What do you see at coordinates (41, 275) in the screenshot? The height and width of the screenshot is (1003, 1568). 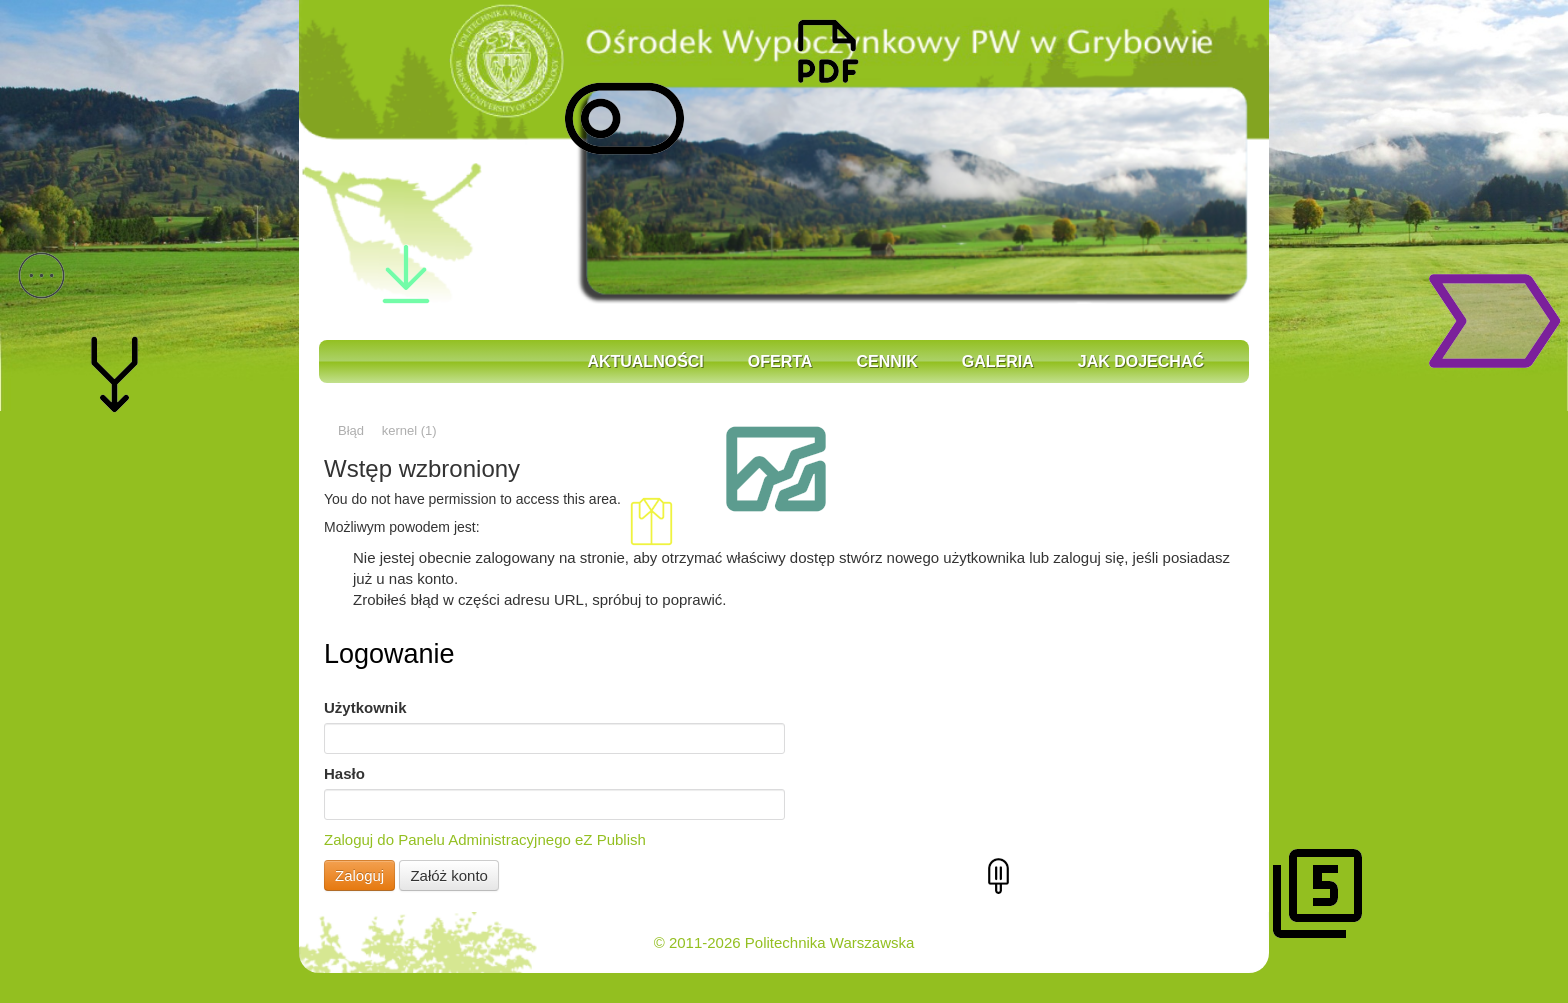 I see `open more options menu` at bounding box center [41, 275].